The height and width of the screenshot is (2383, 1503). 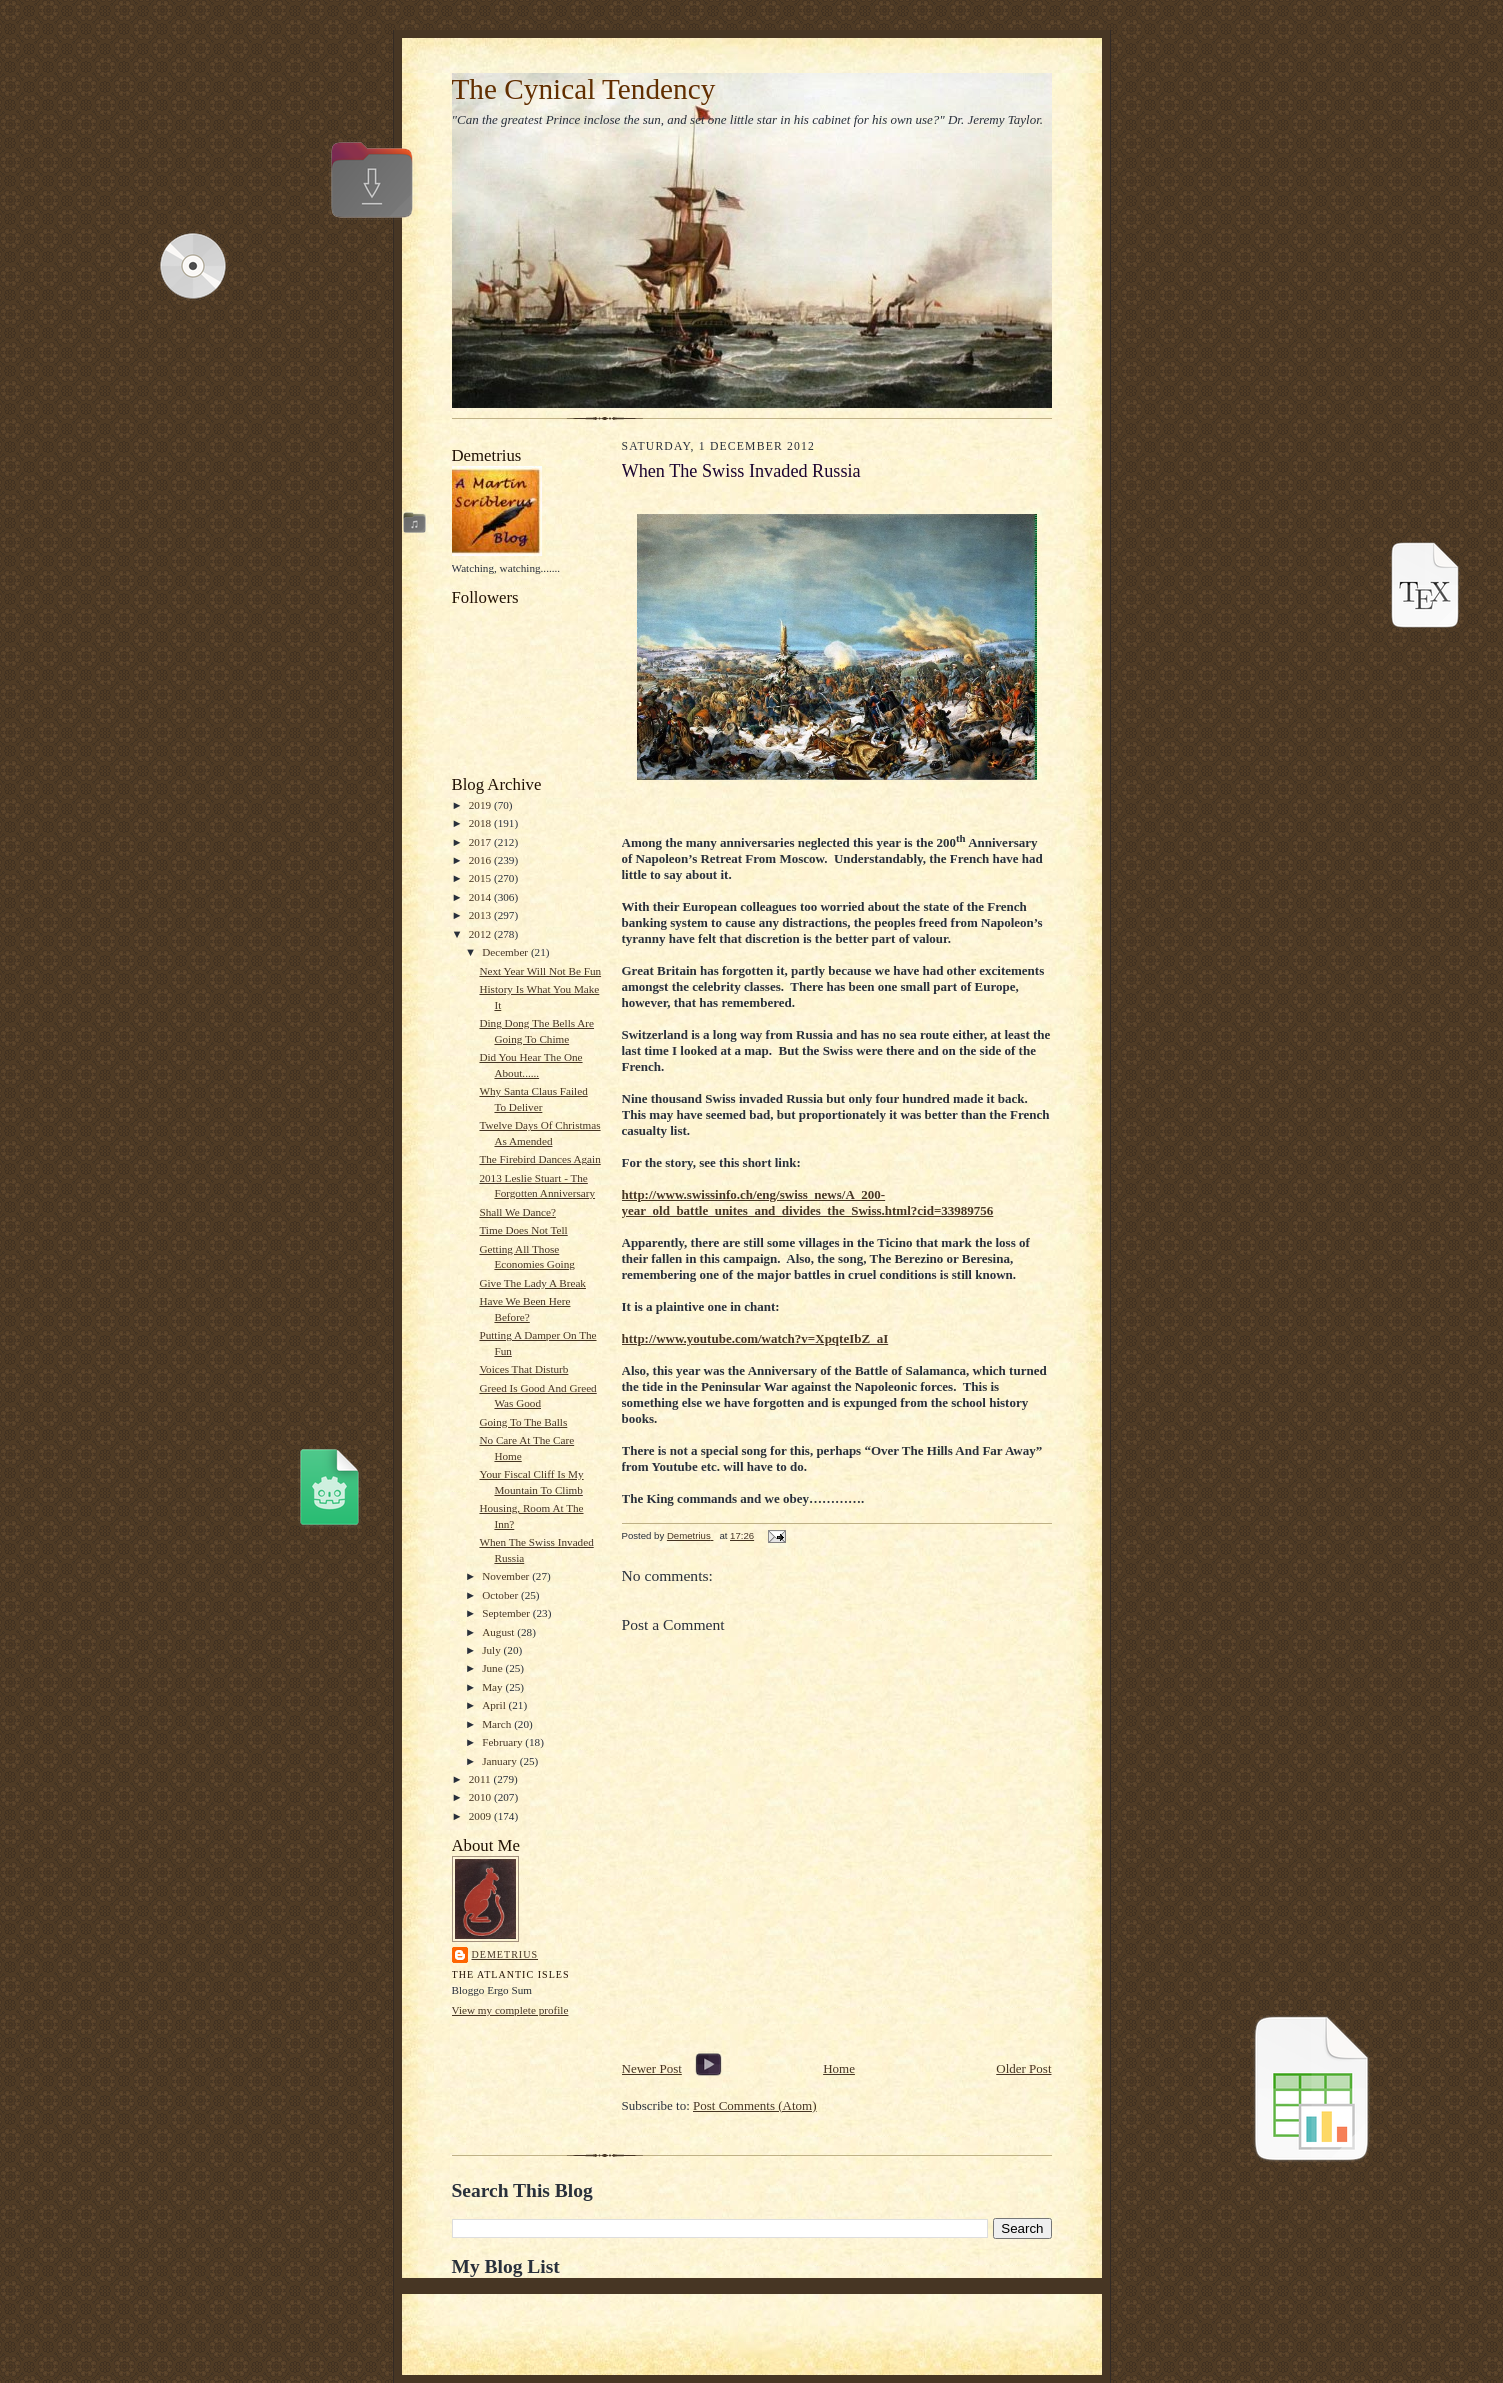 I want to click on indicates a DVD or optical disc drive, so click(x=193, y=266).